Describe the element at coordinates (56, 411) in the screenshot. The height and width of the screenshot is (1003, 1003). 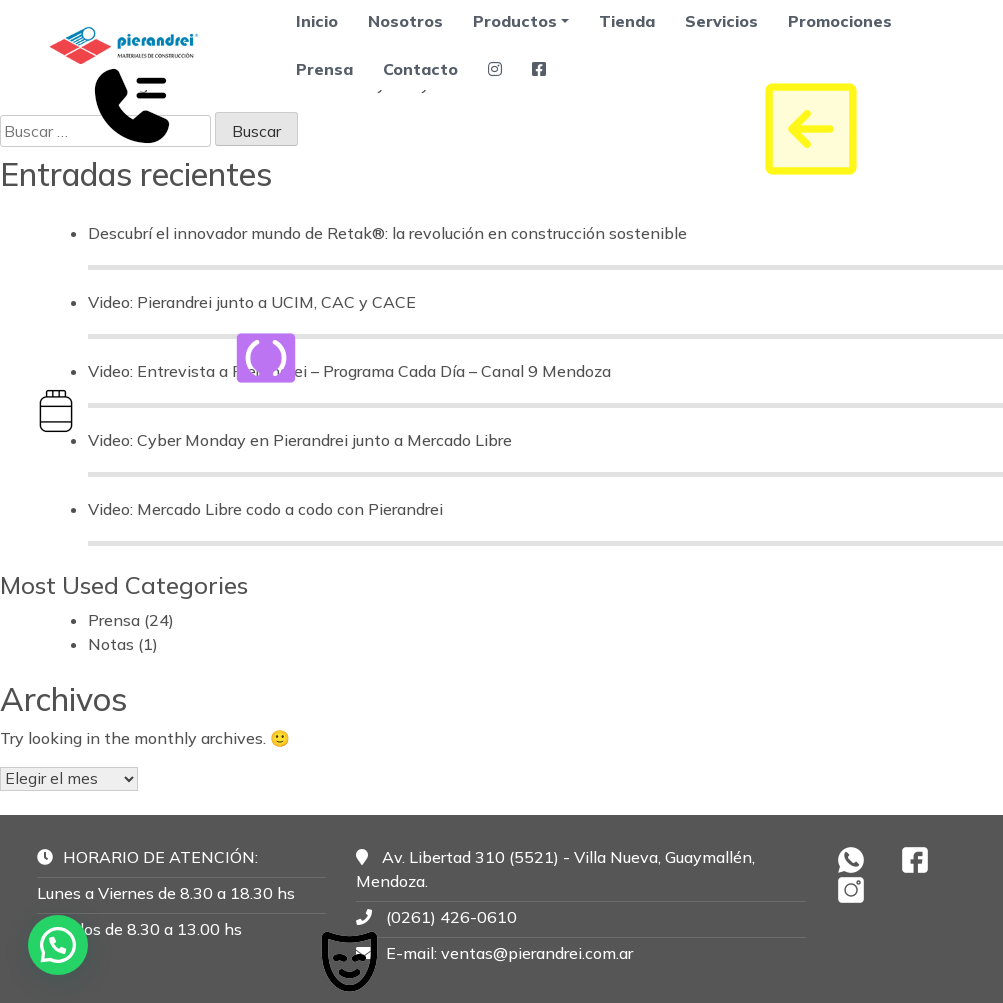
I see `view or manage stored items` at that location.